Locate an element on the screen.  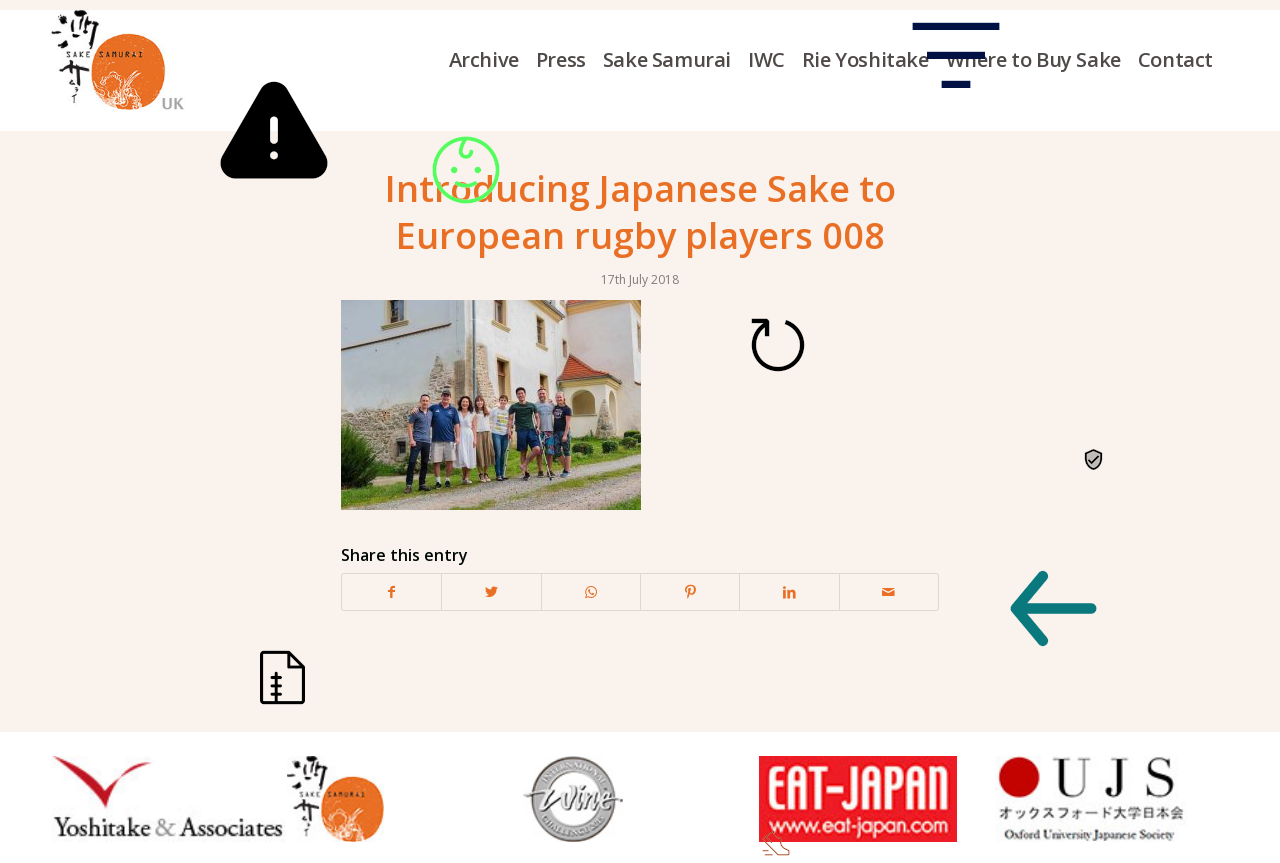
indicates a warning or caution state is located at coordinates (274, 136).